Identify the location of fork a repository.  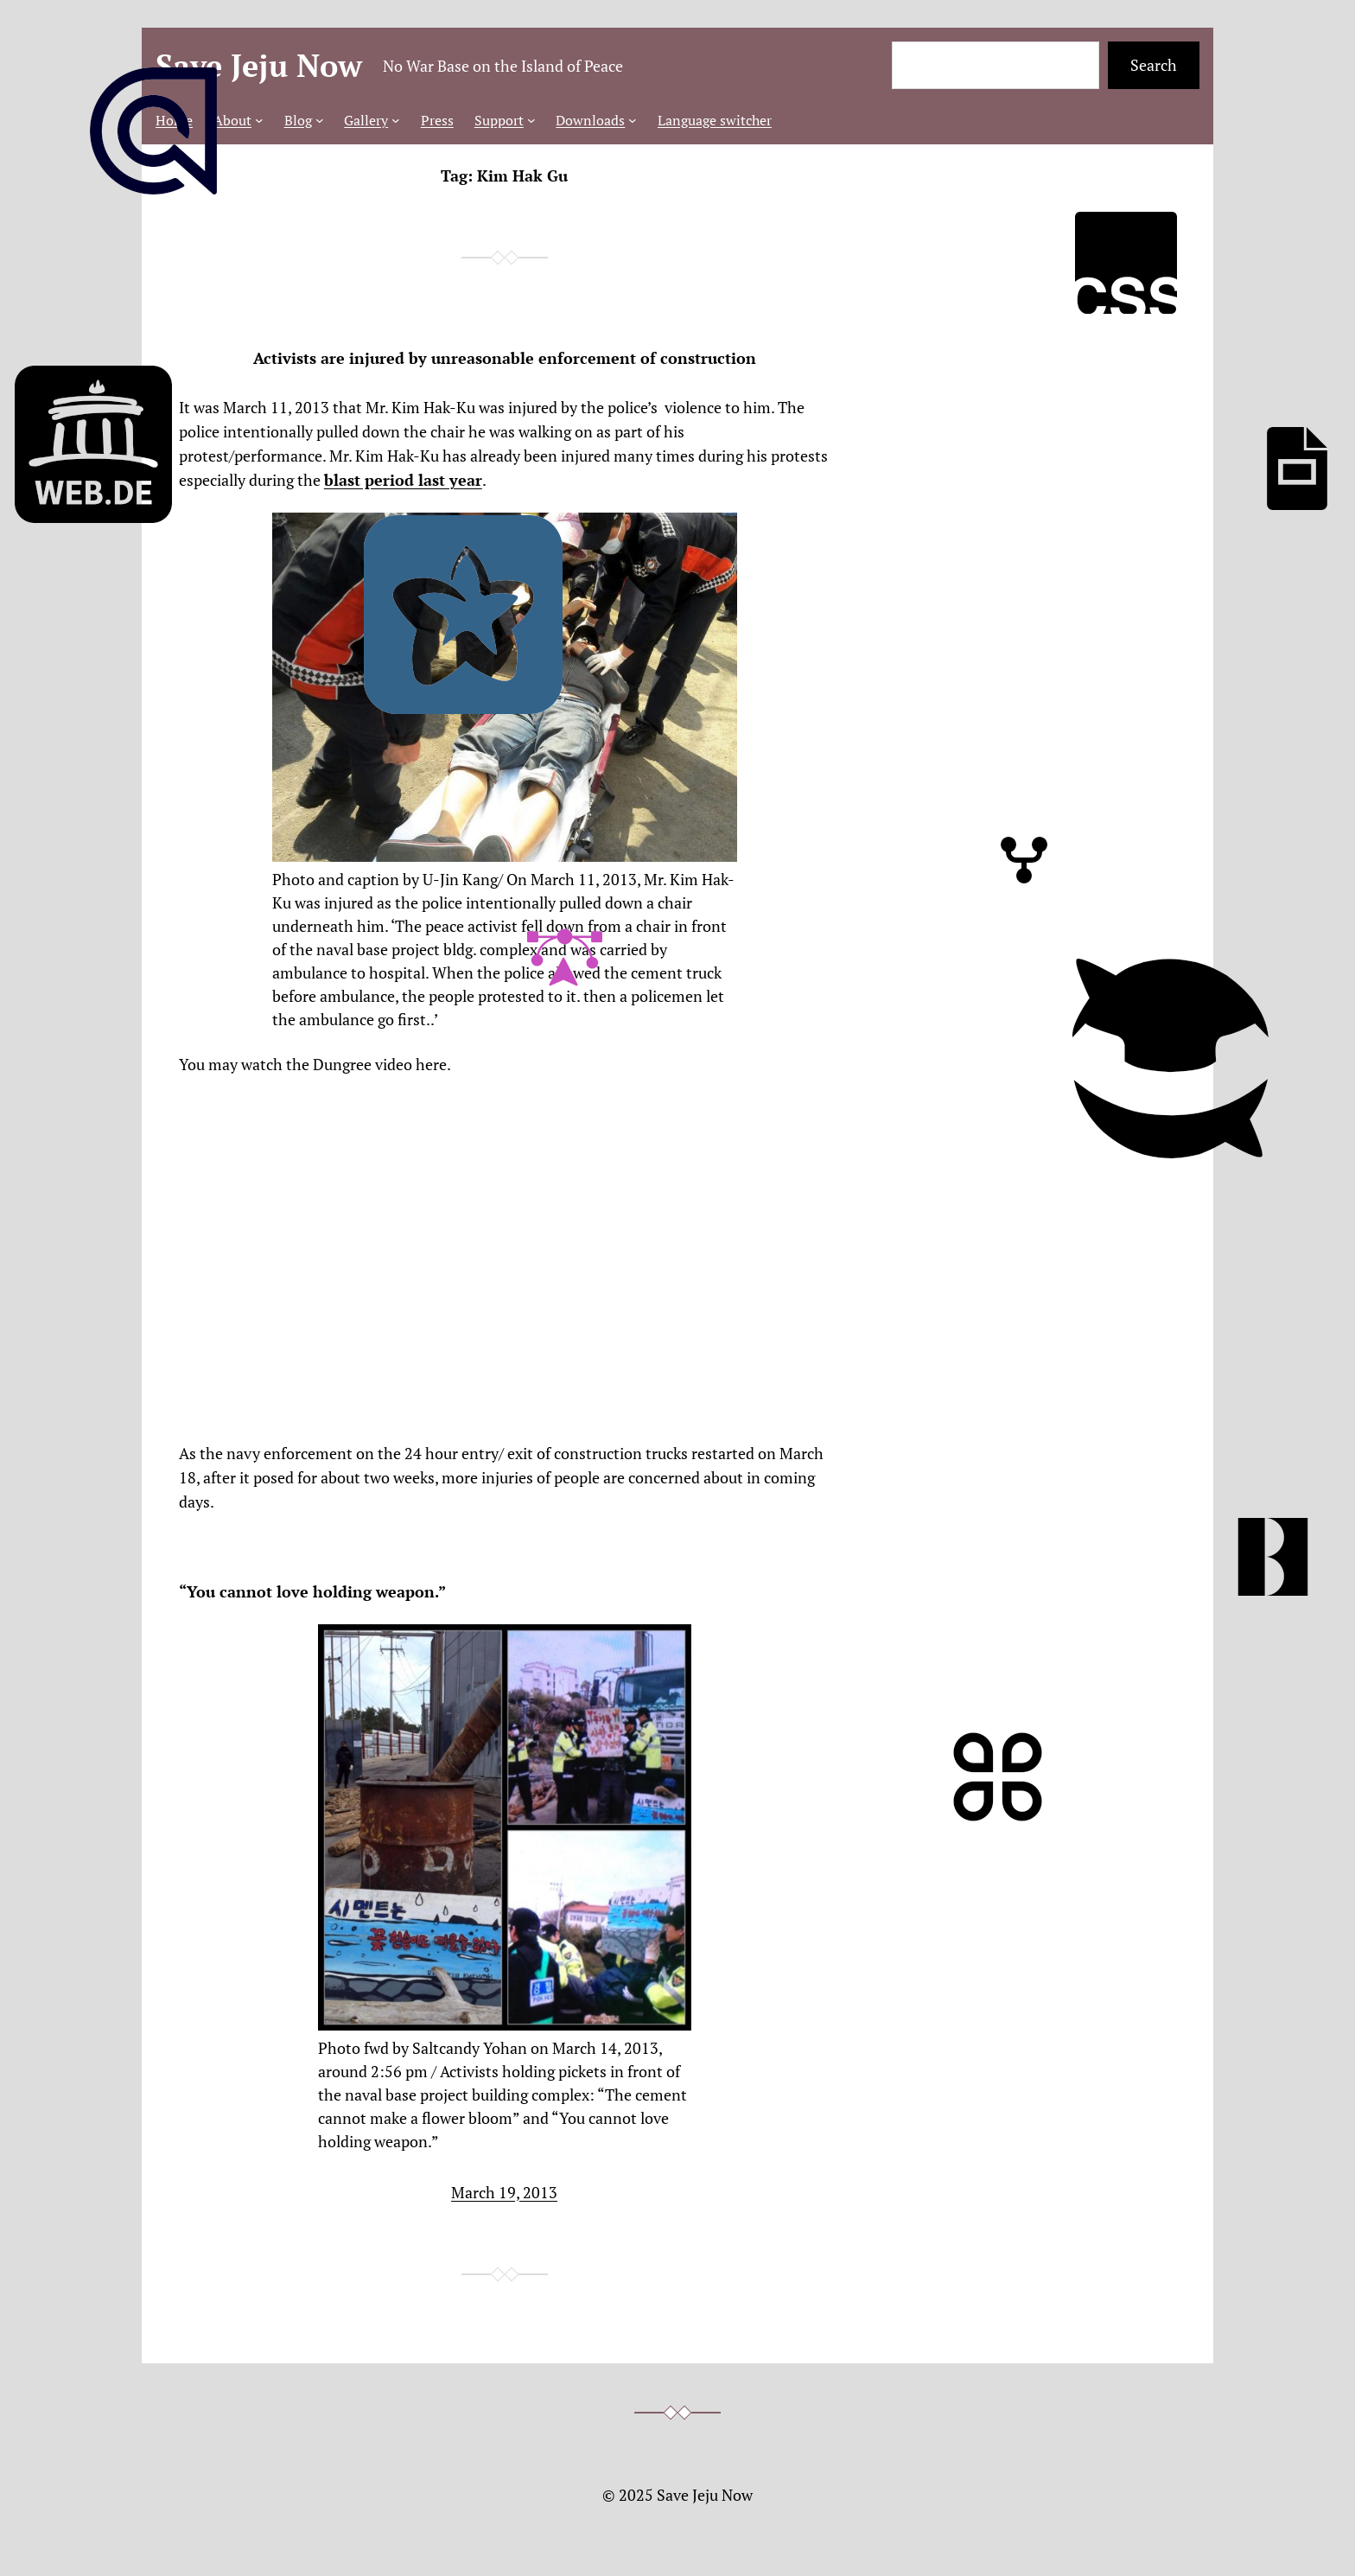
(1024, 860).